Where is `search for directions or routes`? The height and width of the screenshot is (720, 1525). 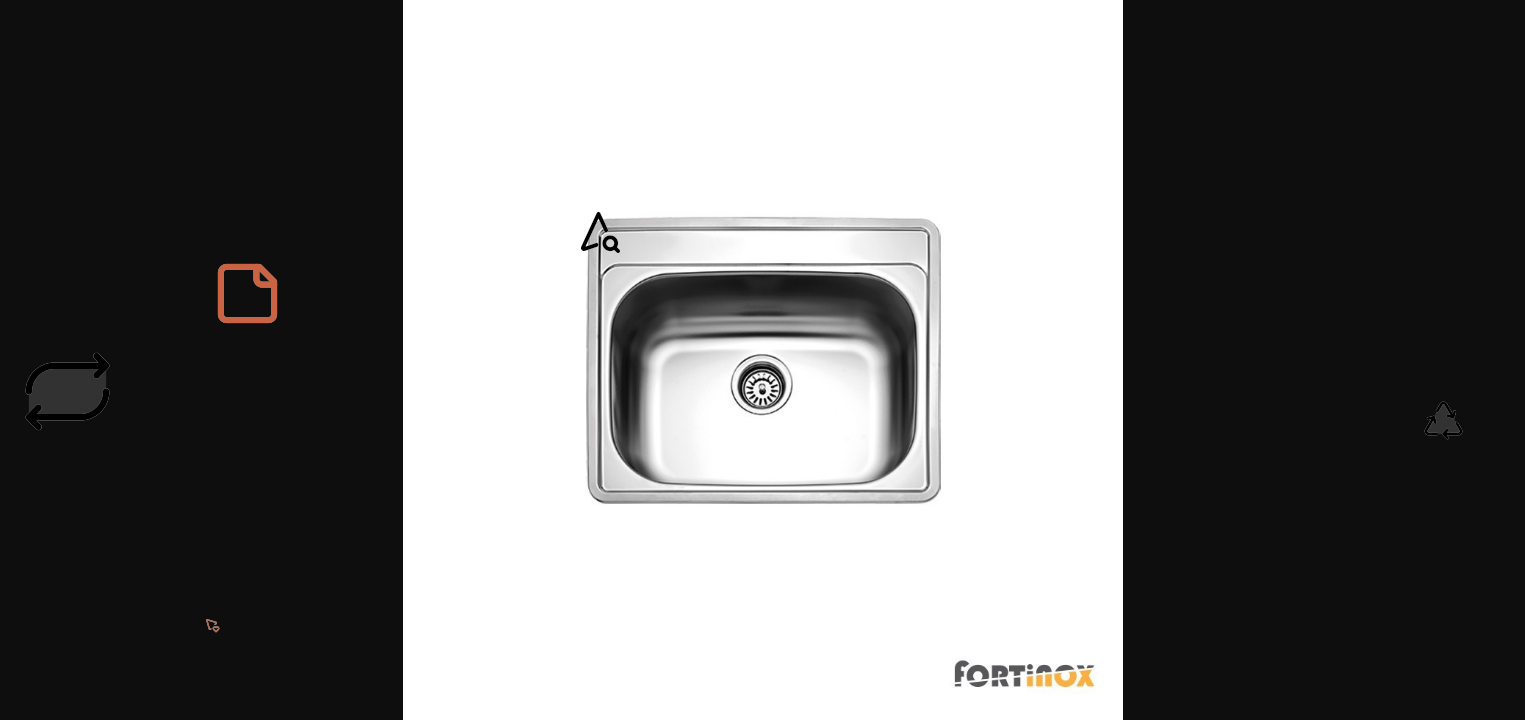 search for directions or routes is located at coordinates (598, 231).